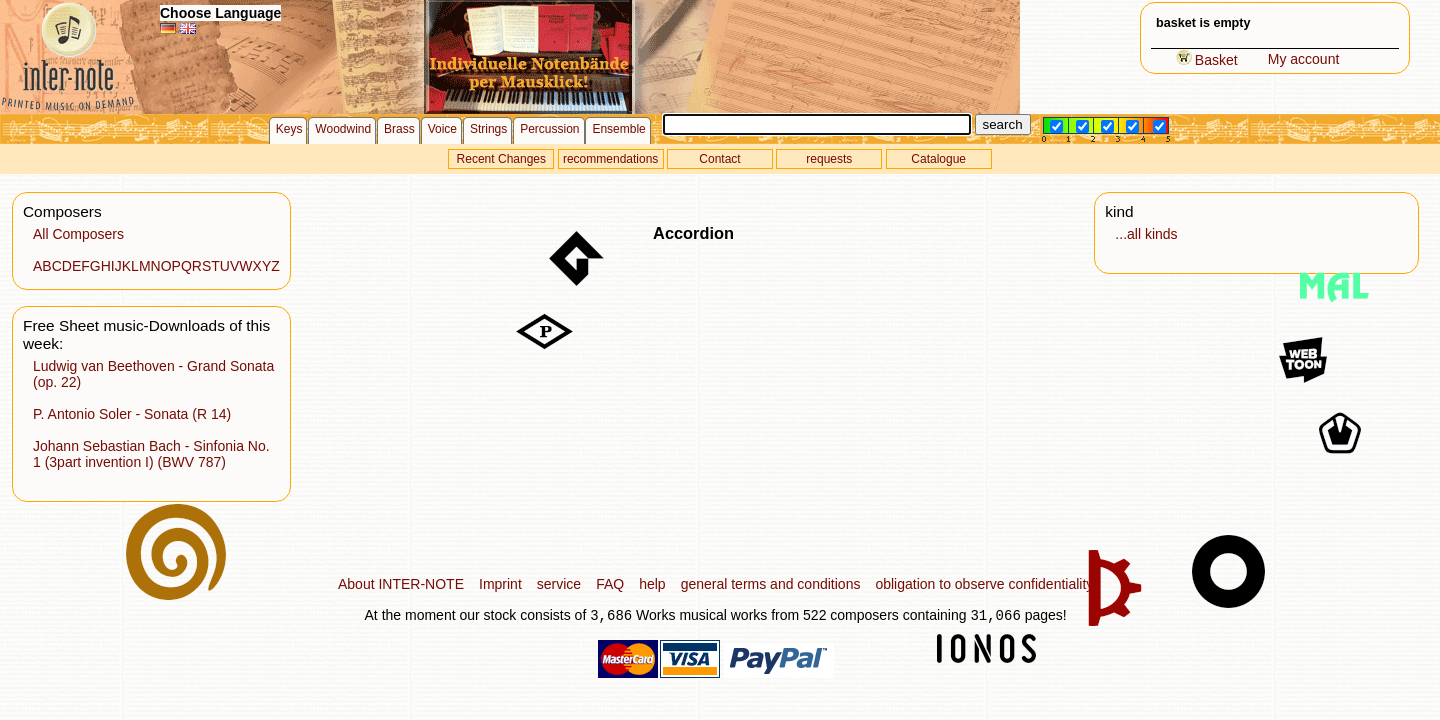  What do you see at coordinates (544, 331) in the screenshot?
I see `powers brand logo` at bounding box center [544, 331].